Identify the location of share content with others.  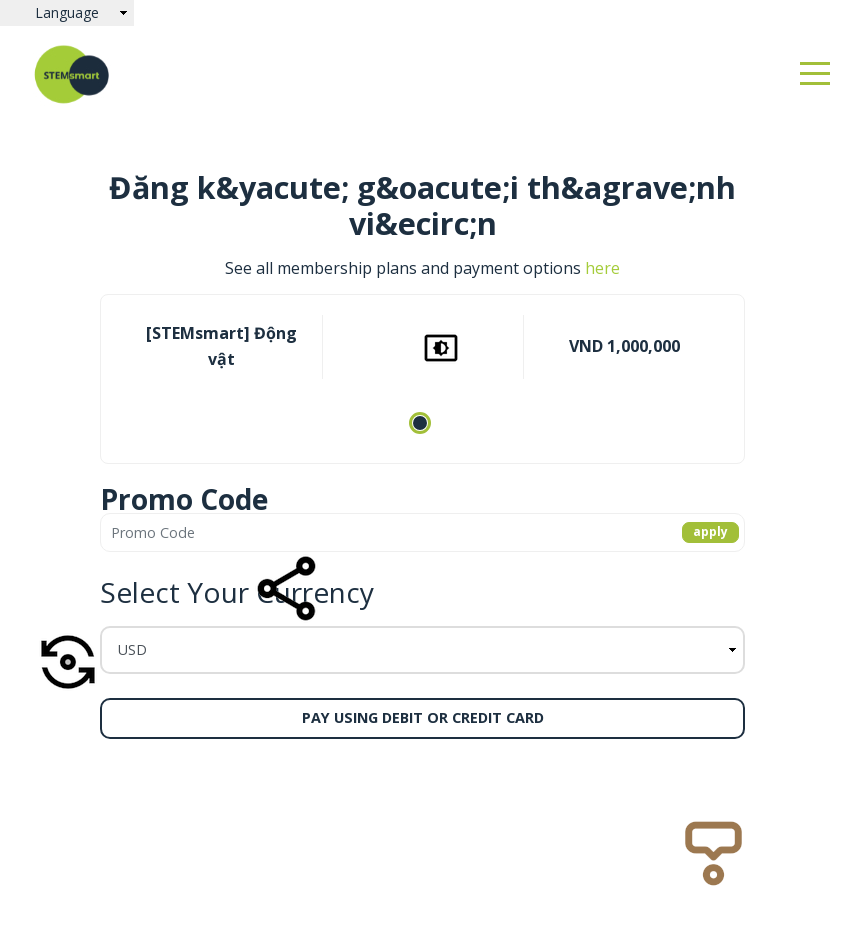
(286, 588).